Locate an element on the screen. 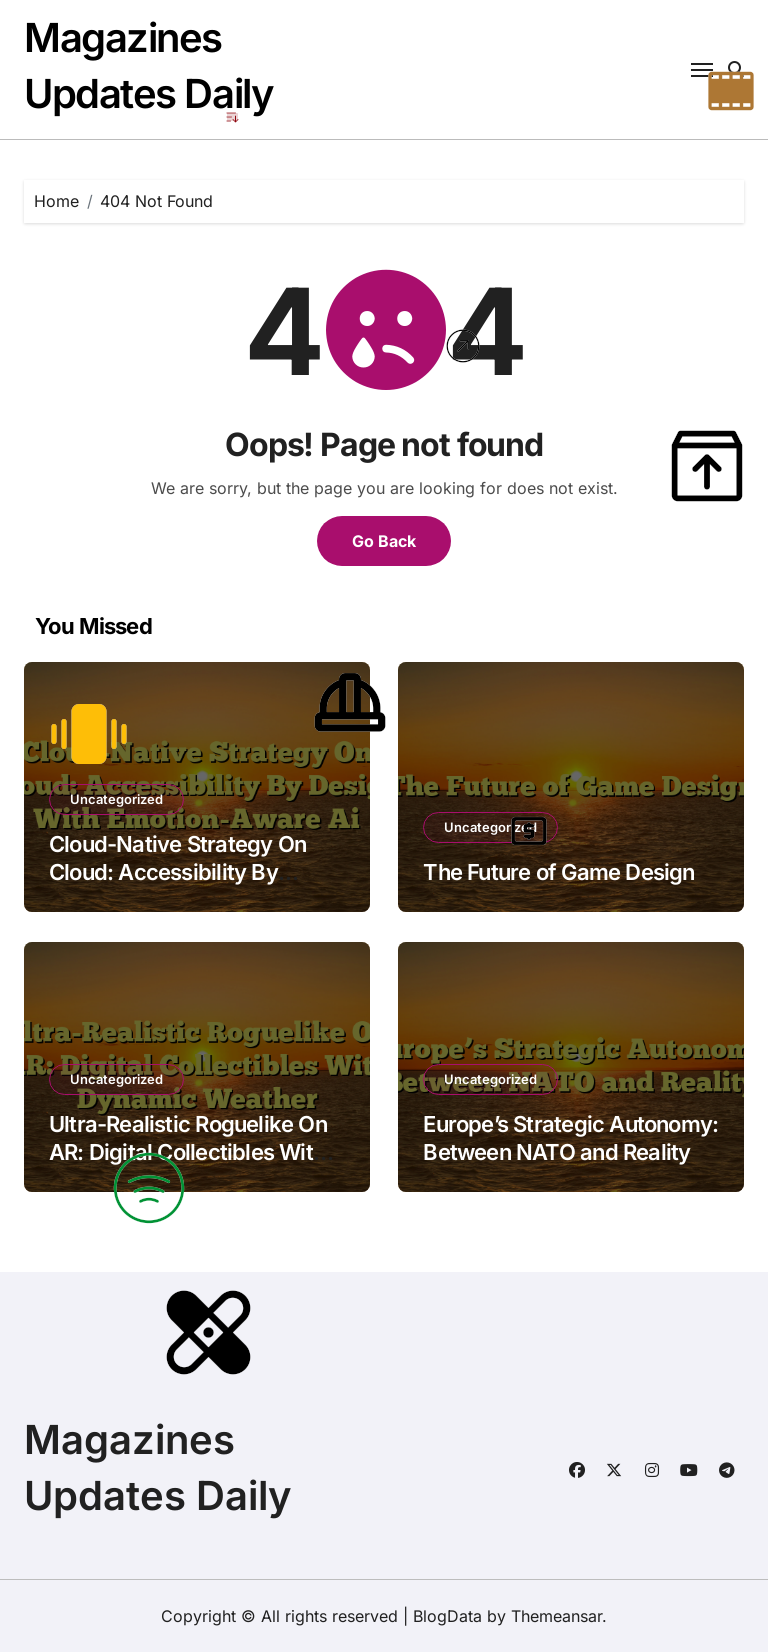 The height and width of the screenshot is (1652, 768). enable vibration mode on device is located at coordinates (89, 734).